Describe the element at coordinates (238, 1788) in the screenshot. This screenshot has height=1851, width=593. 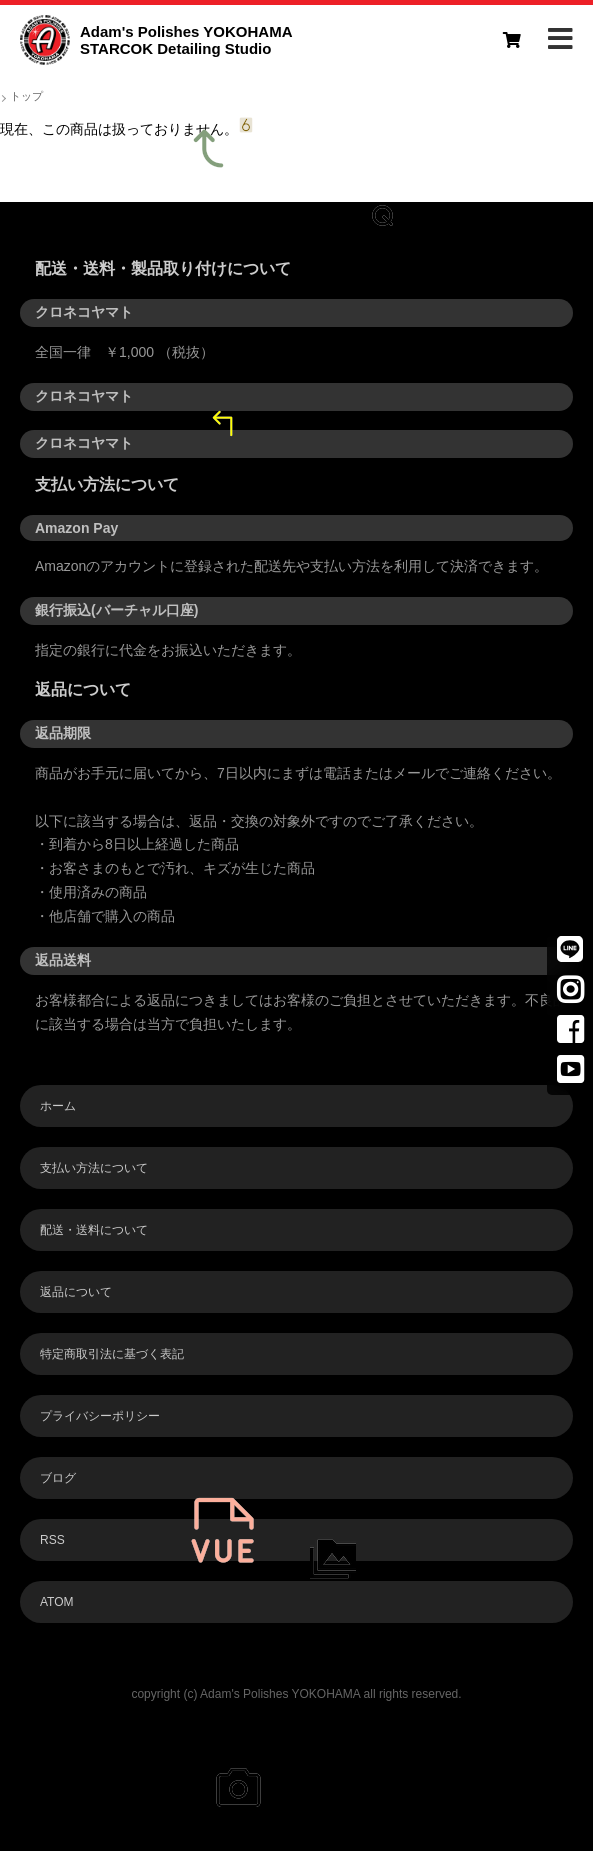
I see `take a photo` at that location.